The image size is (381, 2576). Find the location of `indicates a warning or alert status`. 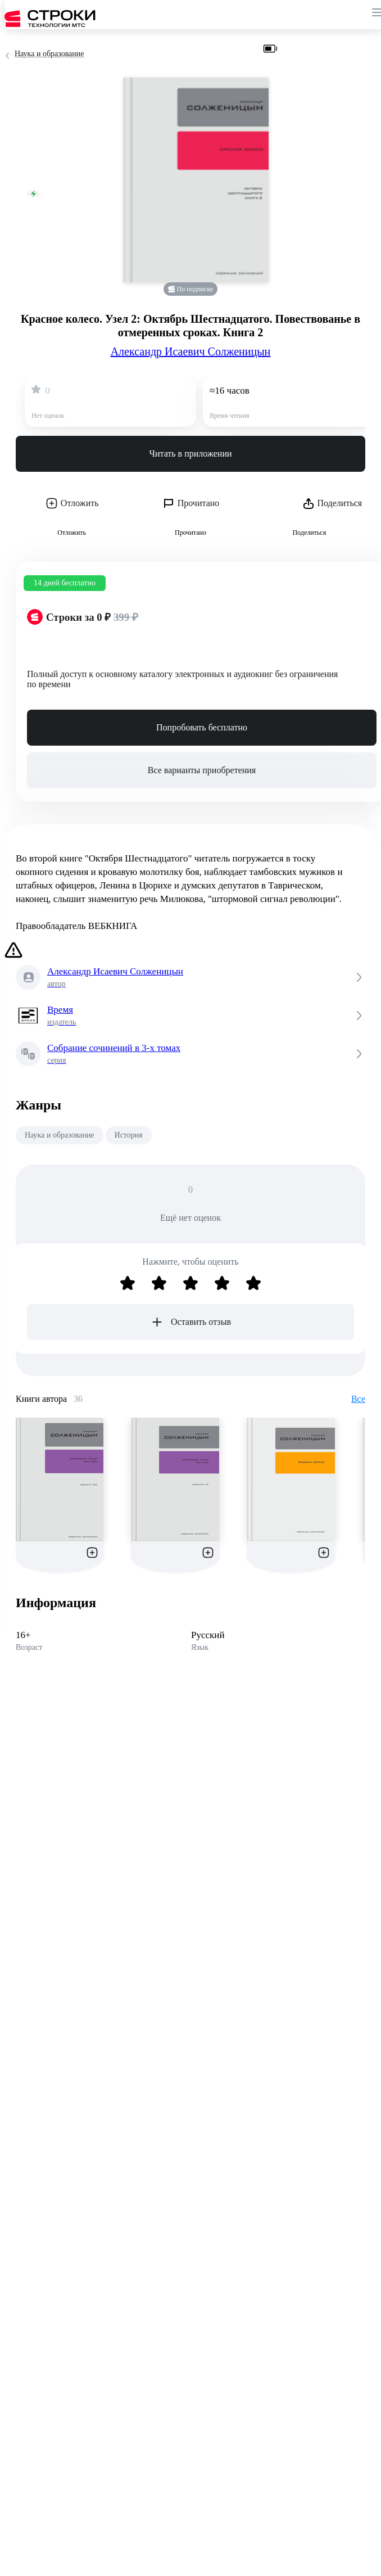

indicates a warning or alert status is located at coordinates (13, 950).